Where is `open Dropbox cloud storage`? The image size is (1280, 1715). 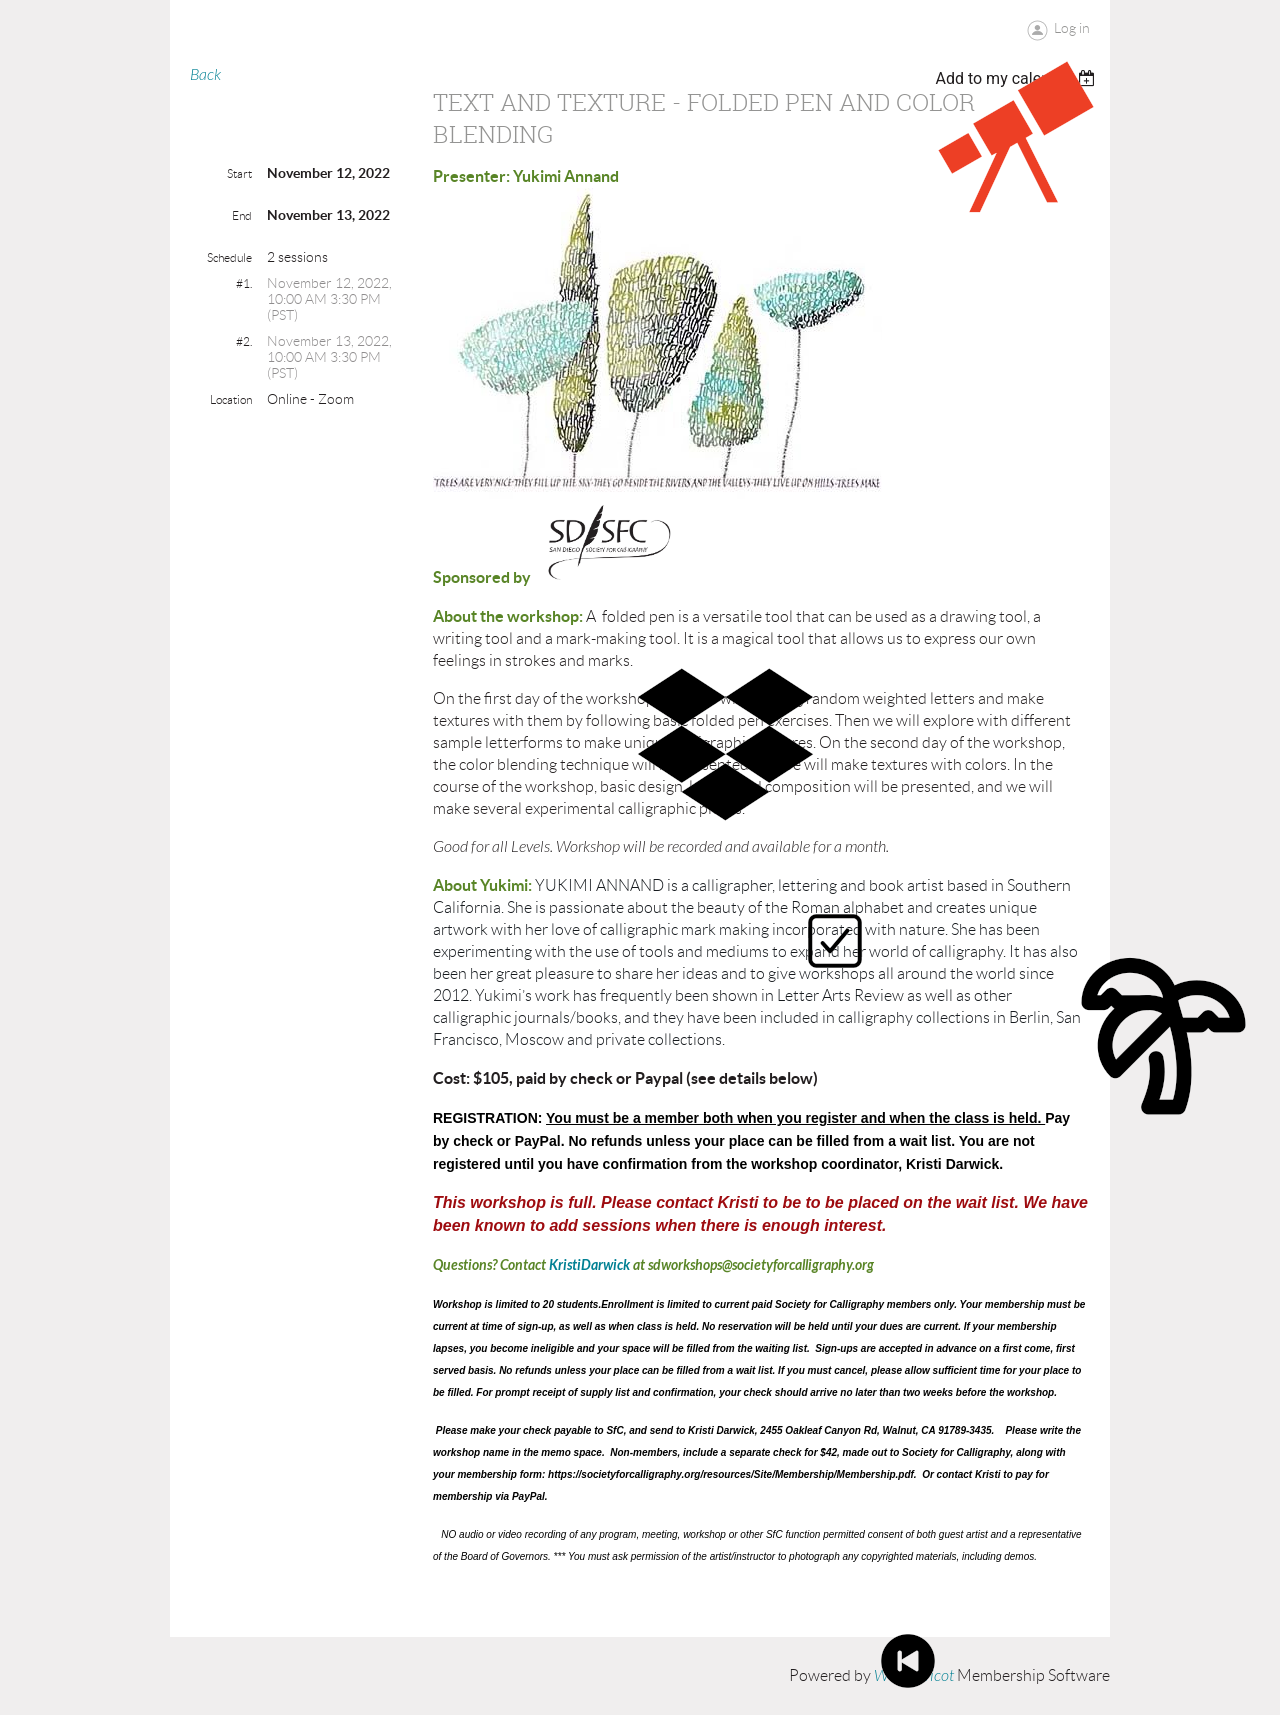
open Dropbox cloud storage is located at coordinates (725, 744).